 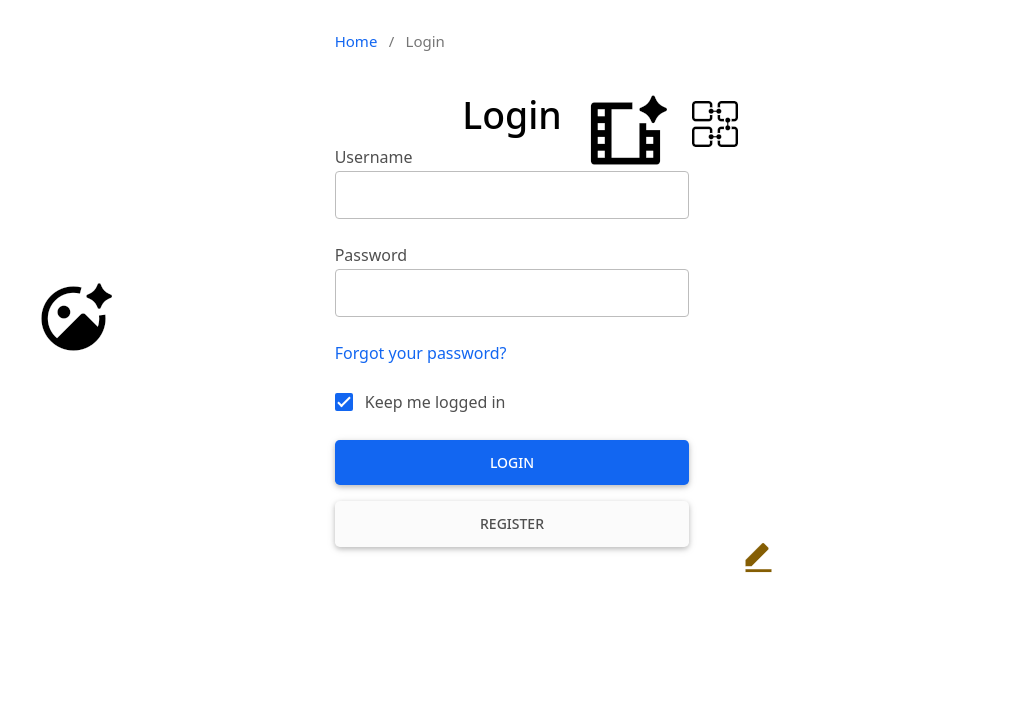 What do you see at coordinates (625, 133) in the screenshot?
I see `generate video content using AI` at bounding box center [625, 133].